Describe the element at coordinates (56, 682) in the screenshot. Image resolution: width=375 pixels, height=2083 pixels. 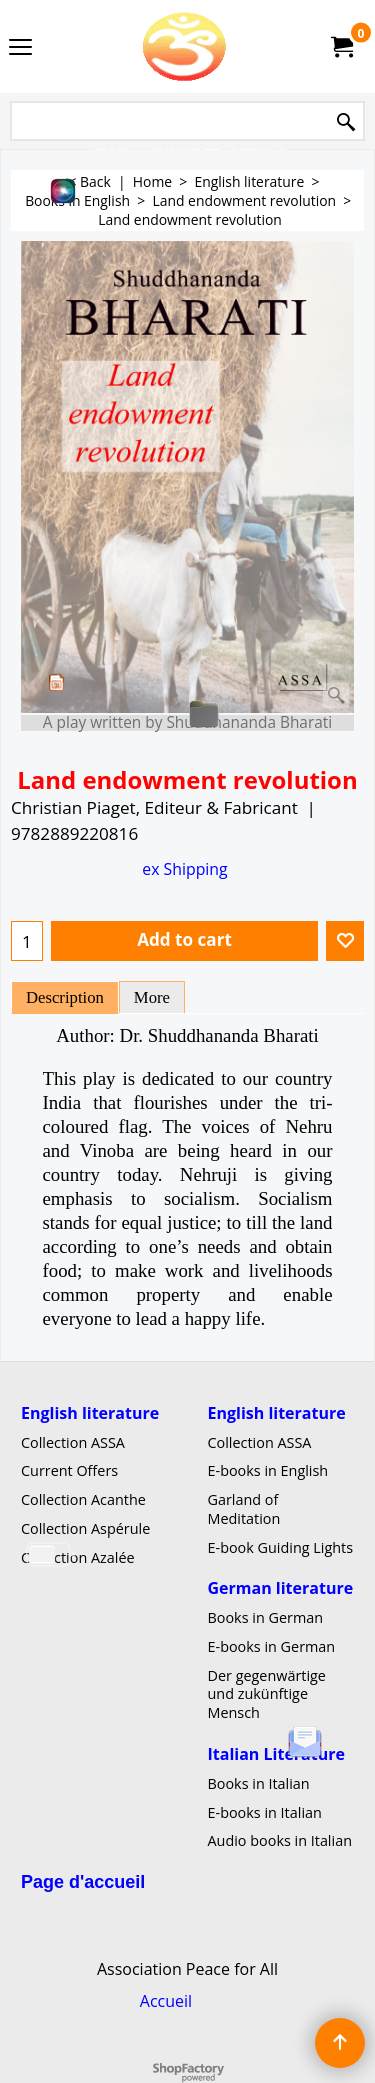
I see `libreoffice impress presentation template file` at that location.